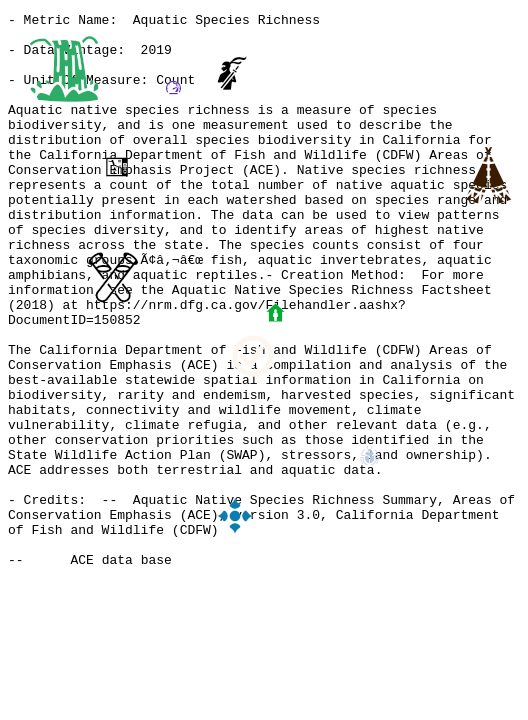 This screenshot has height=720, width=528. I want to click on view player home base or headquarters, so click(275, 312).